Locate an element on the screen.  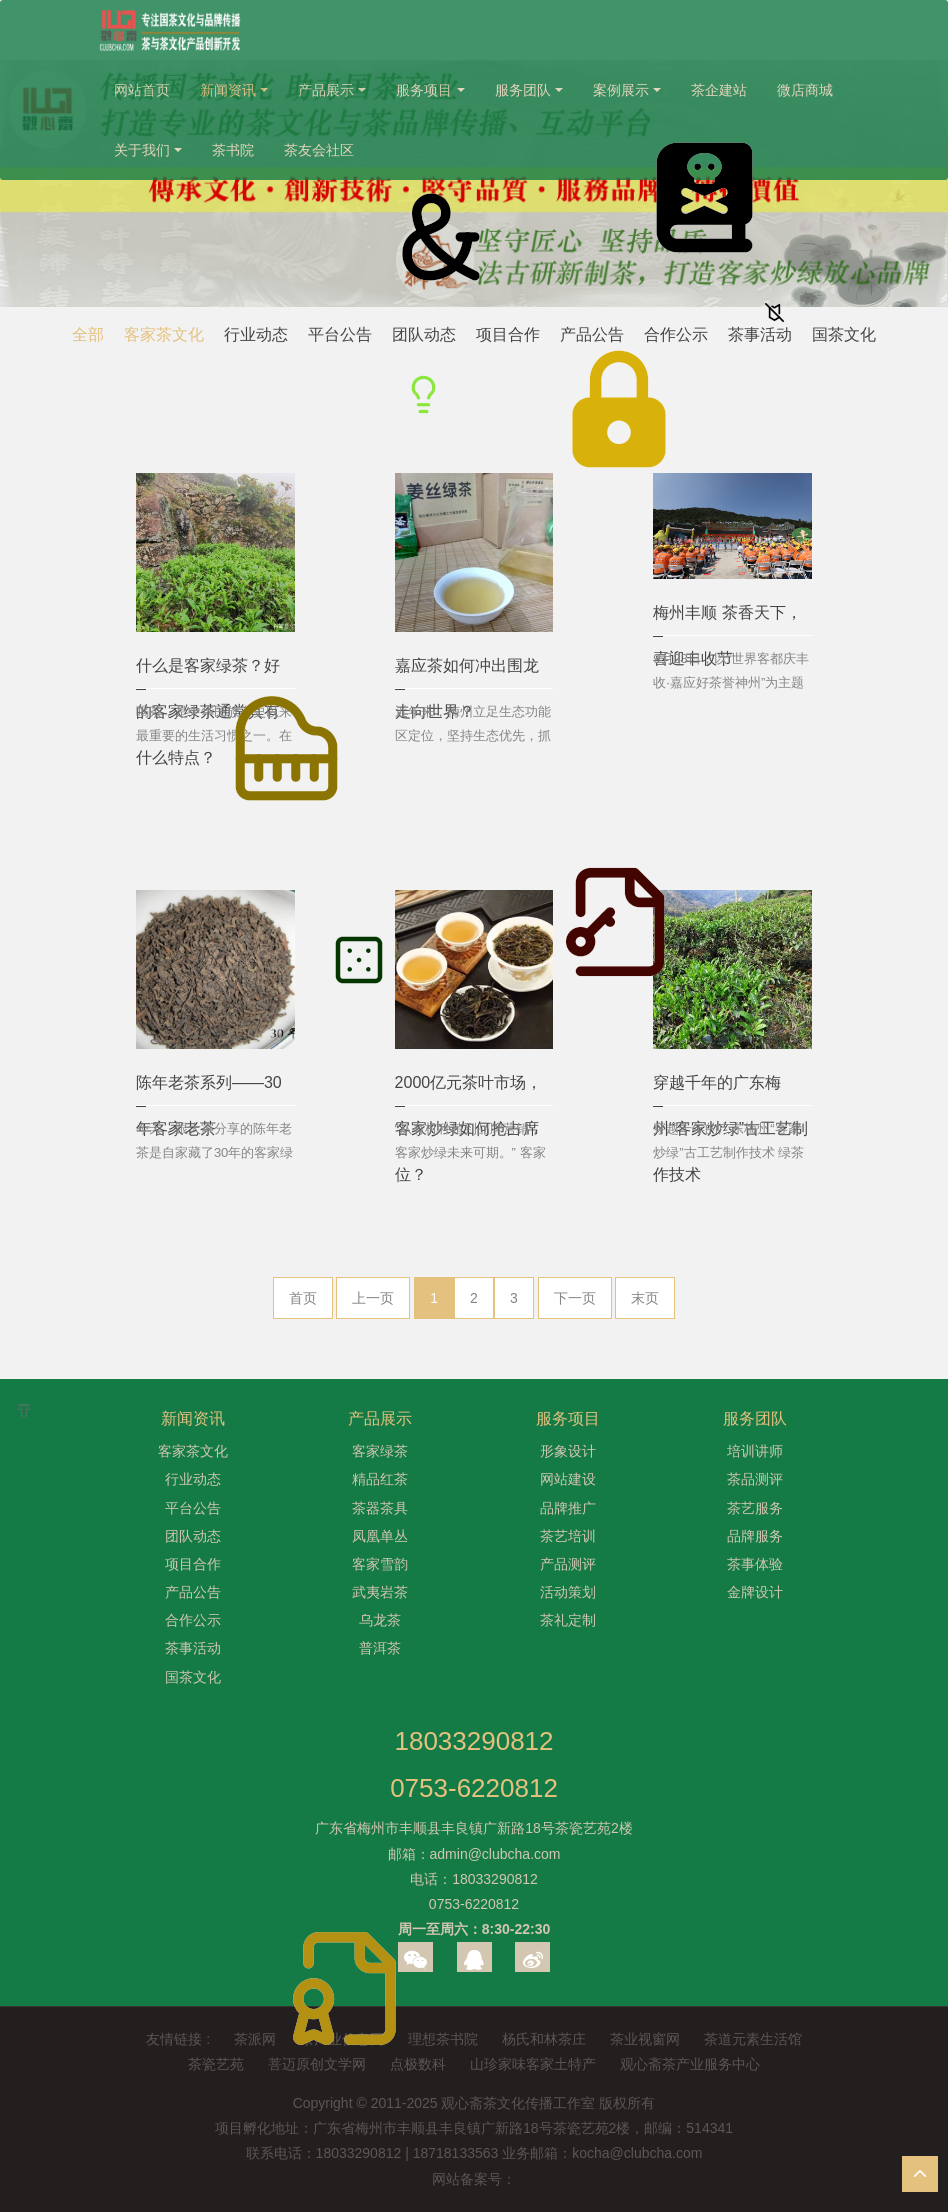
access dark mode or spooky theme settings is located at coordinates (704, 197).